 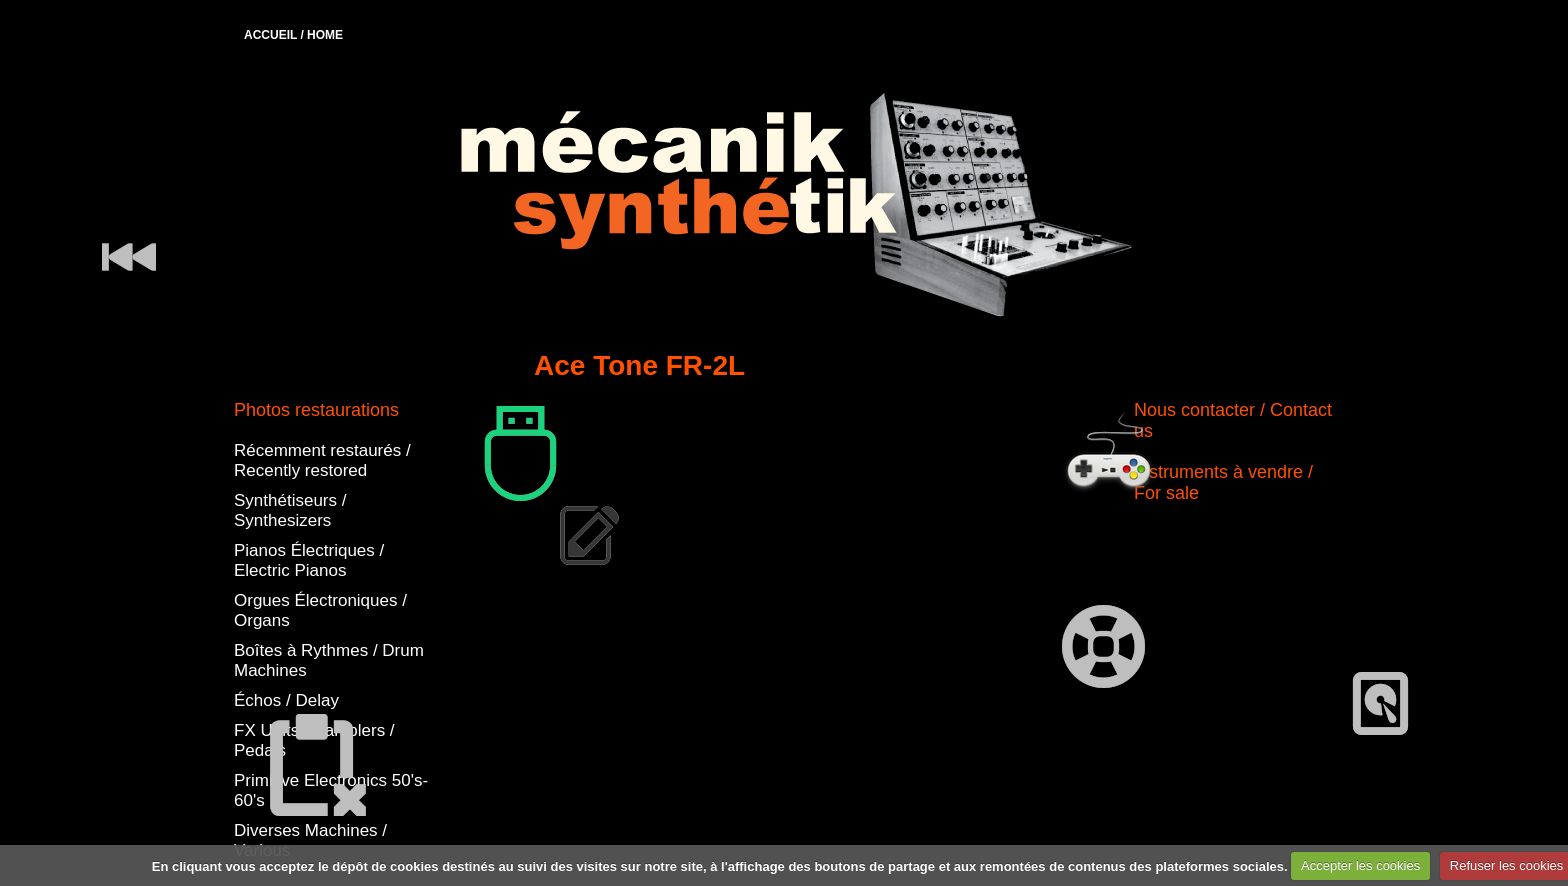 I want to click on configure gaming controller settings, so click(x=1109, y=452).